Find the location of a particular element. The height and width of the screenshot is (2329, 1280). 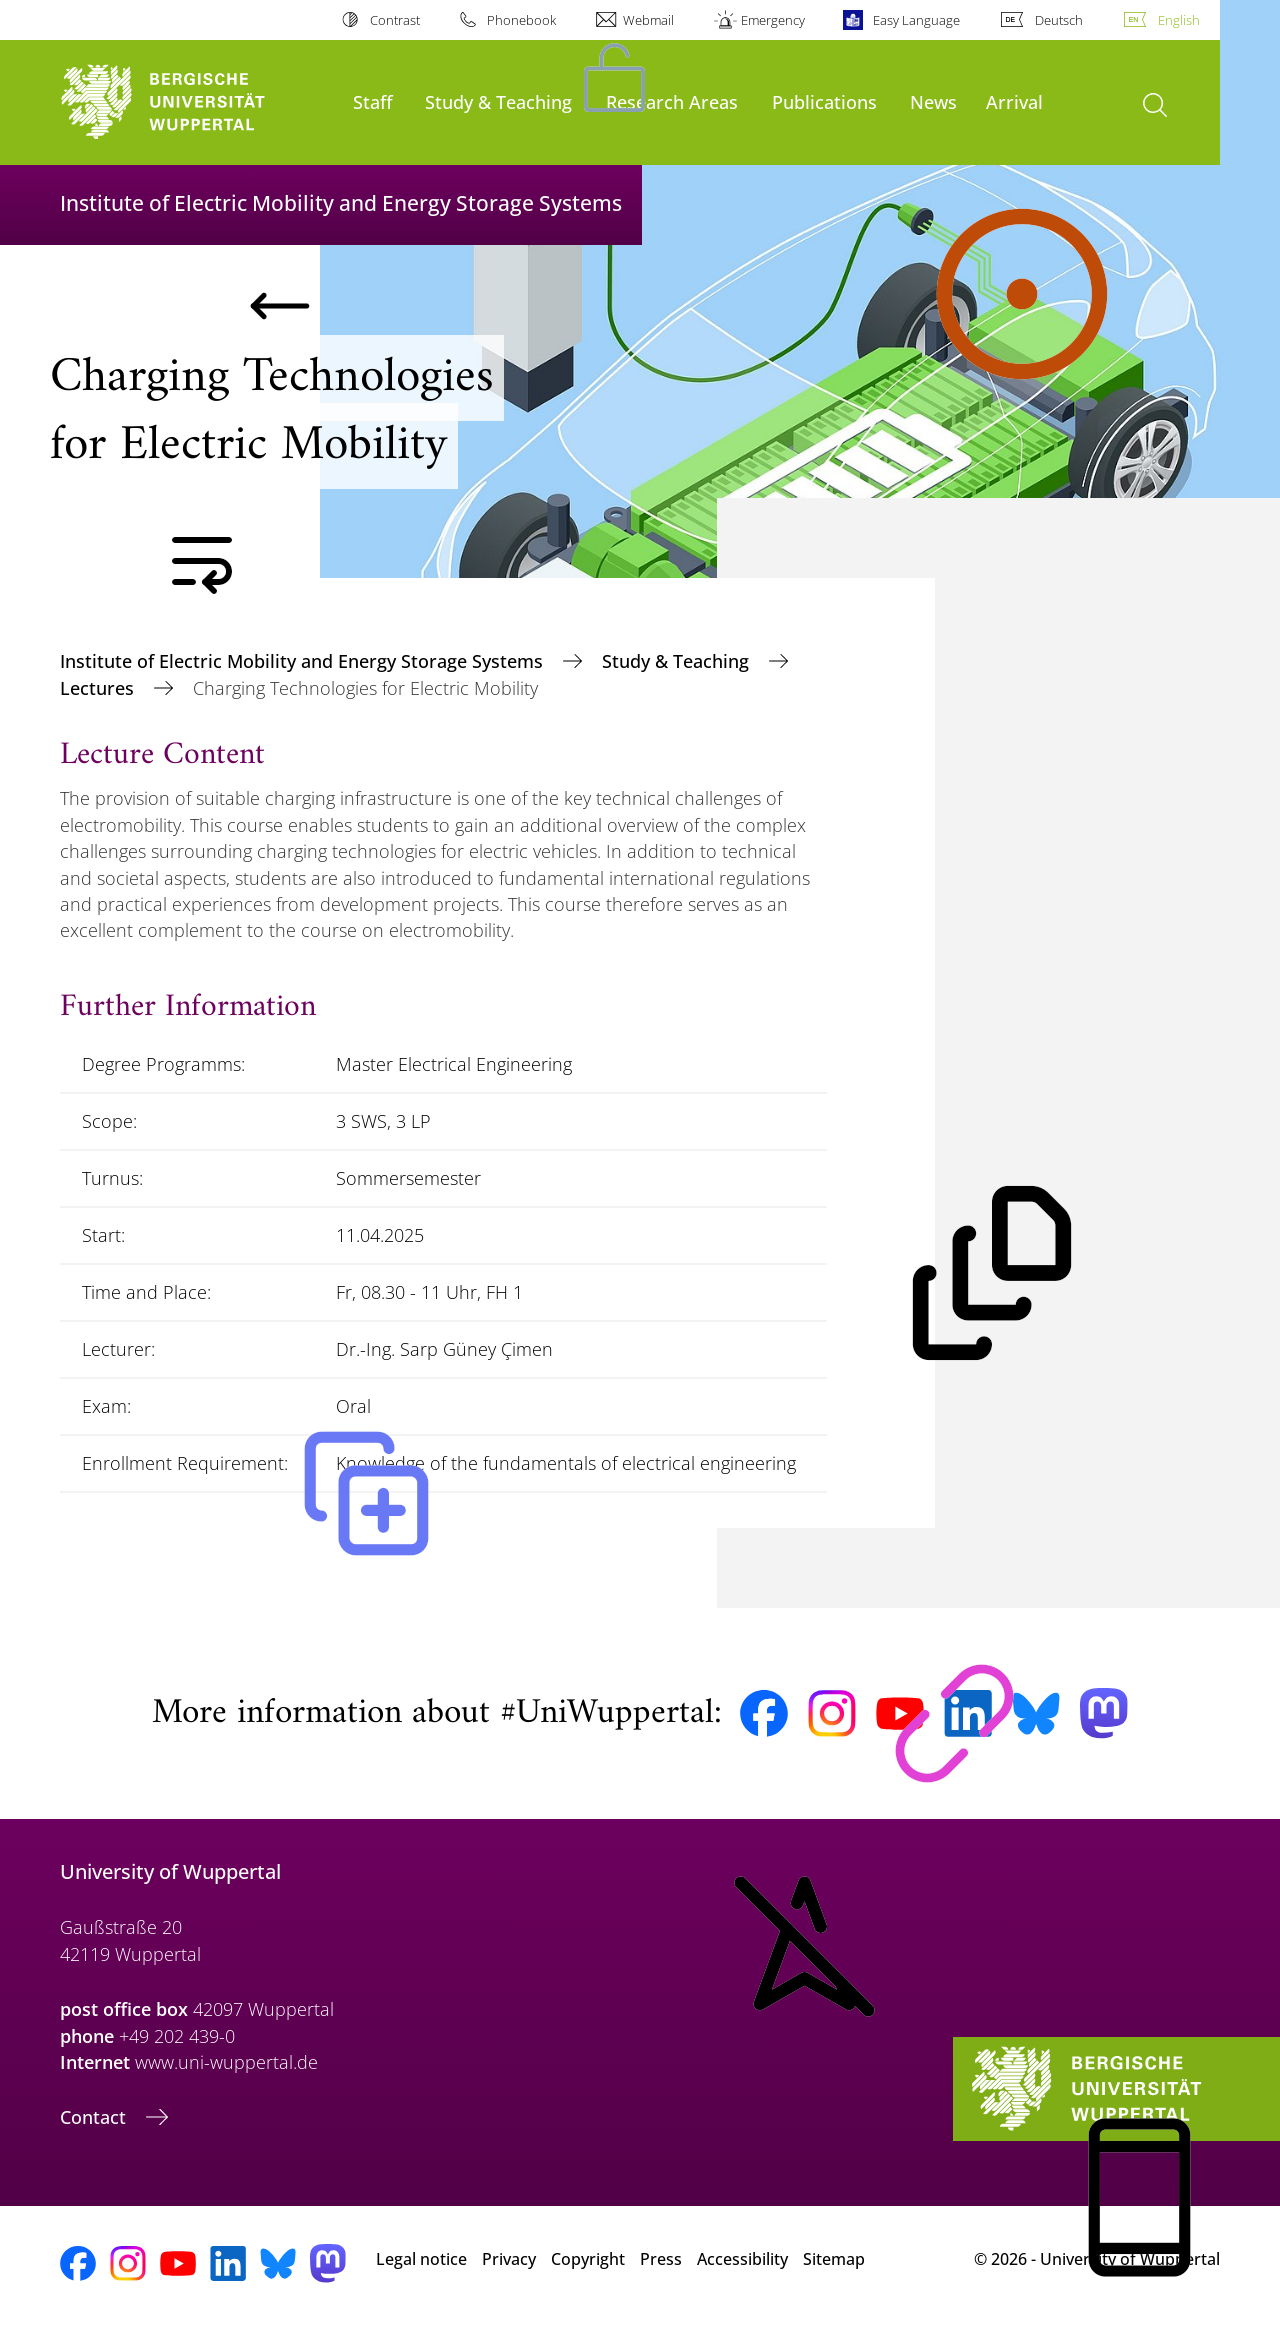

view stacked or grouped files is located at coordinates (992, 1273).